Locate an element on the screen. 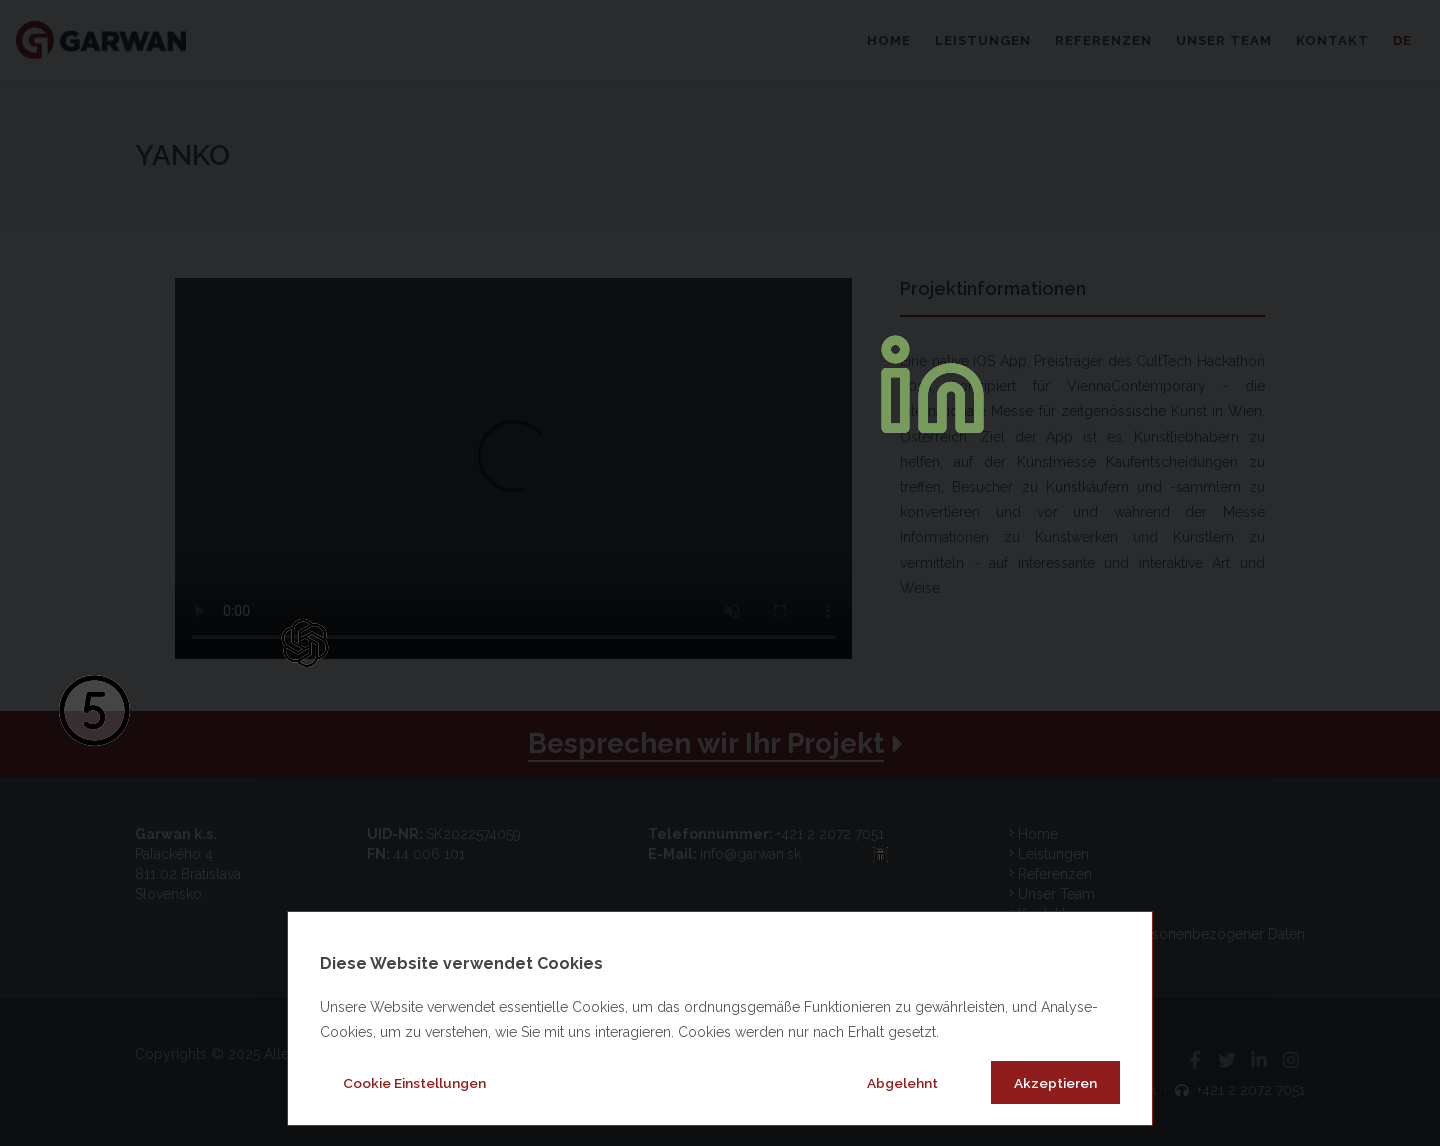 The image size is (1440, 1146). indicates elevator access or location is located at coordinates (880, 854).